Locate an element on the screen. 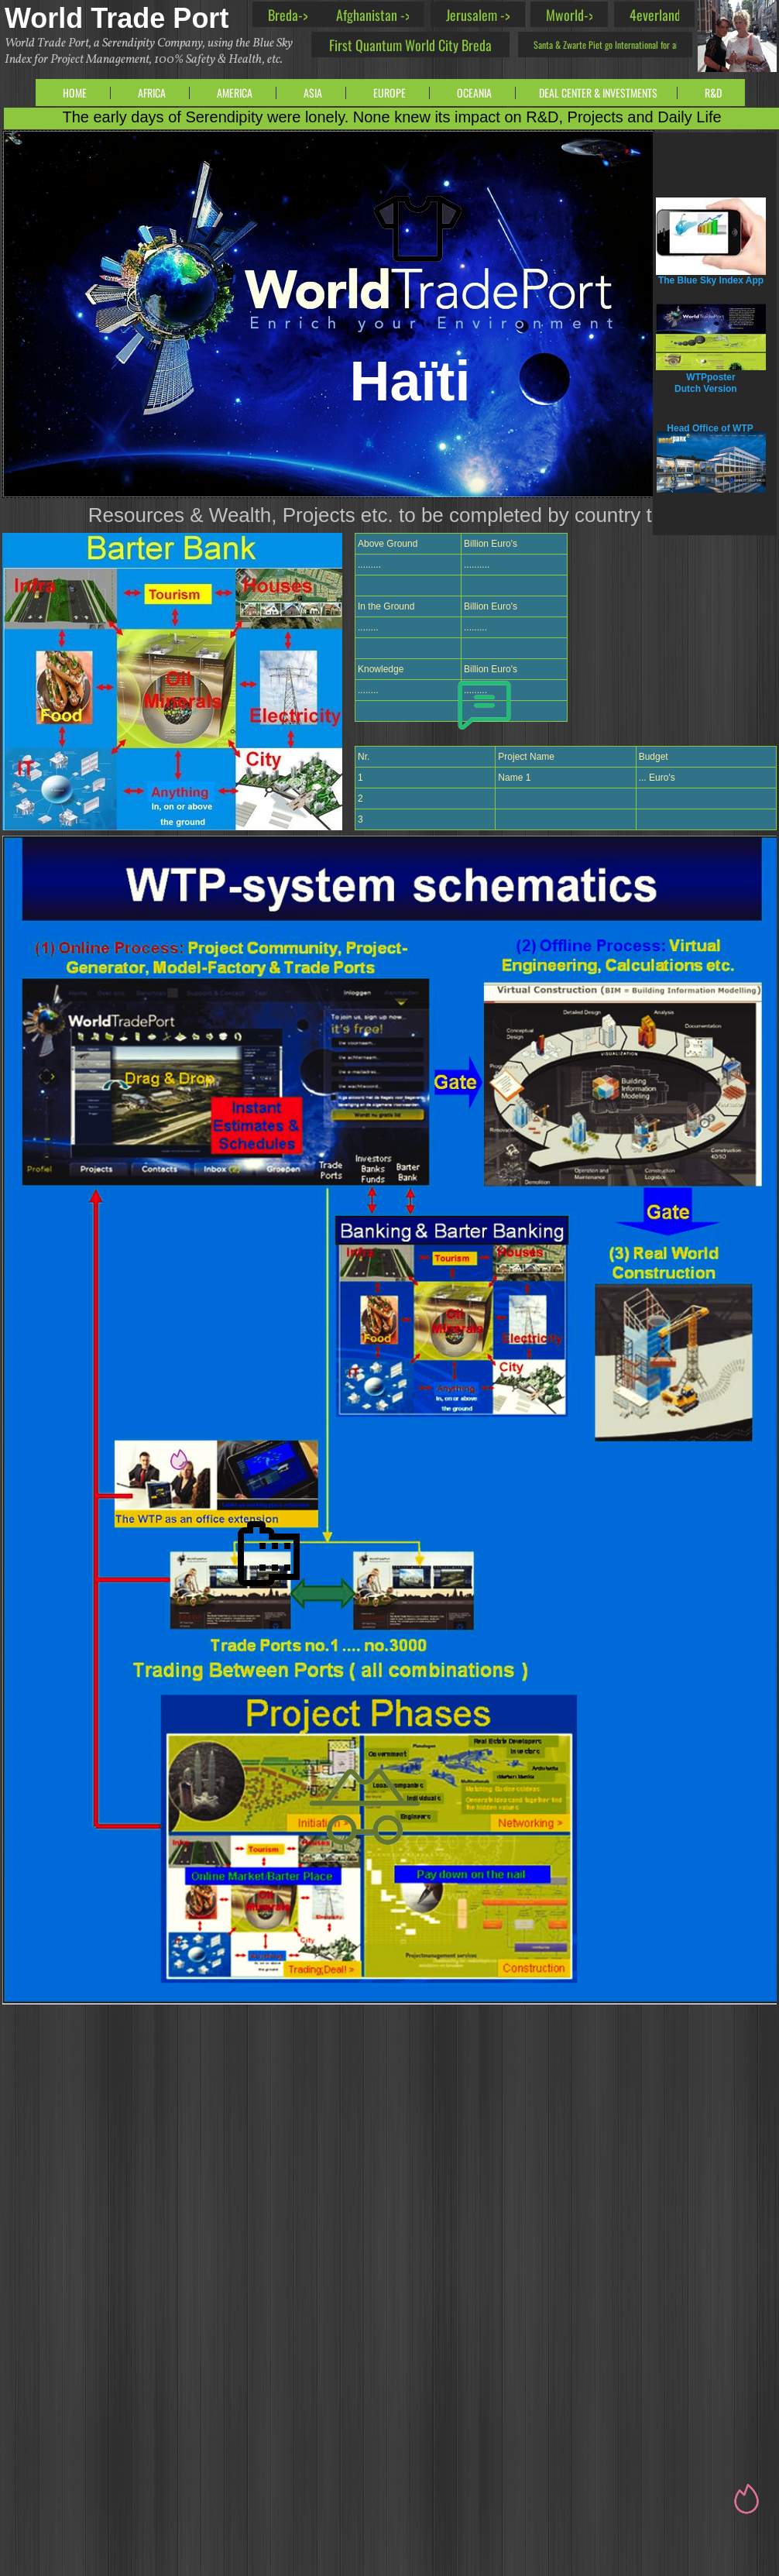  open a chat or messaging feature is located at coordinates (484, 701).